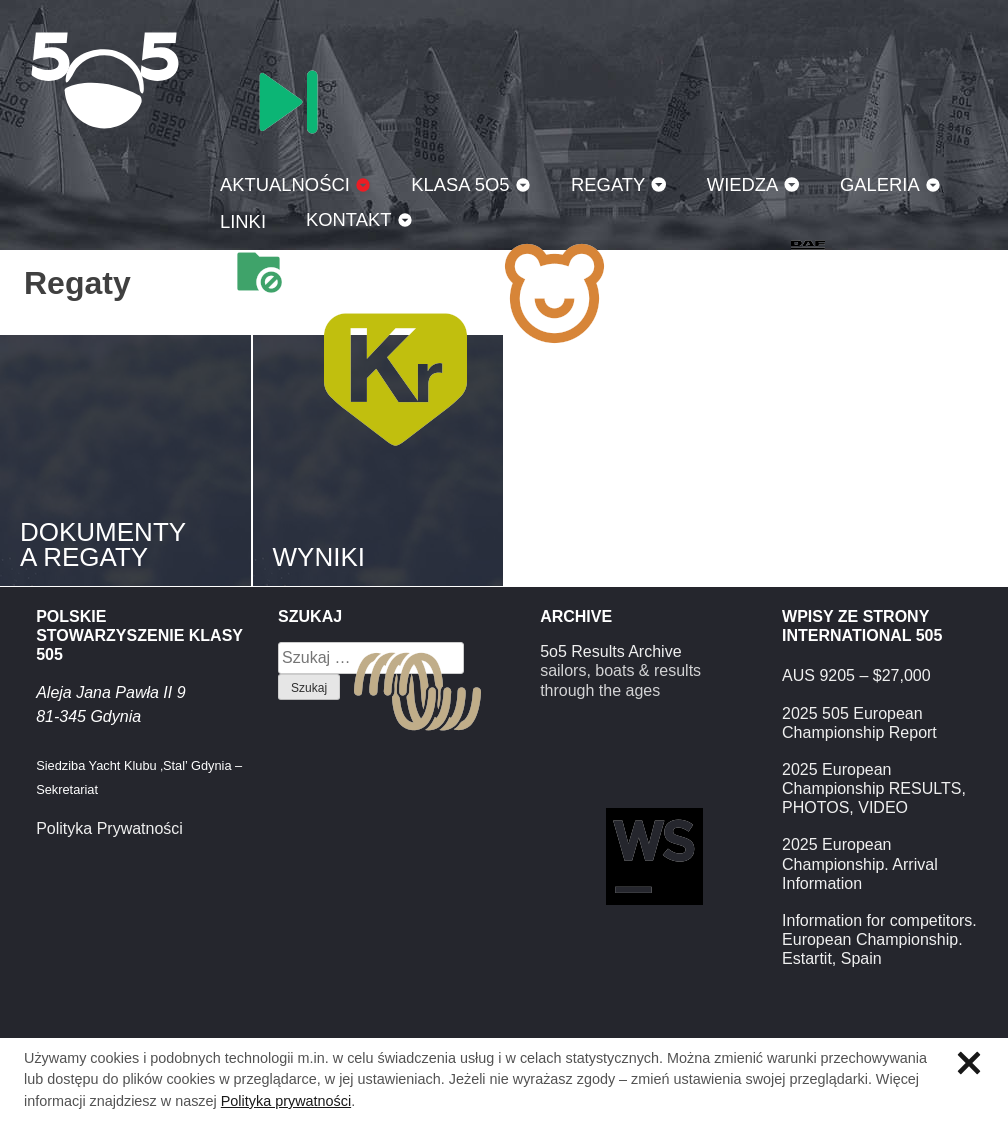 The width and height of the screenshot is (1008, 1122). What do you see at coordinates (417, 691) in the screenshot?
I see `victron energy brand logo` at bounding box center [417, 691].